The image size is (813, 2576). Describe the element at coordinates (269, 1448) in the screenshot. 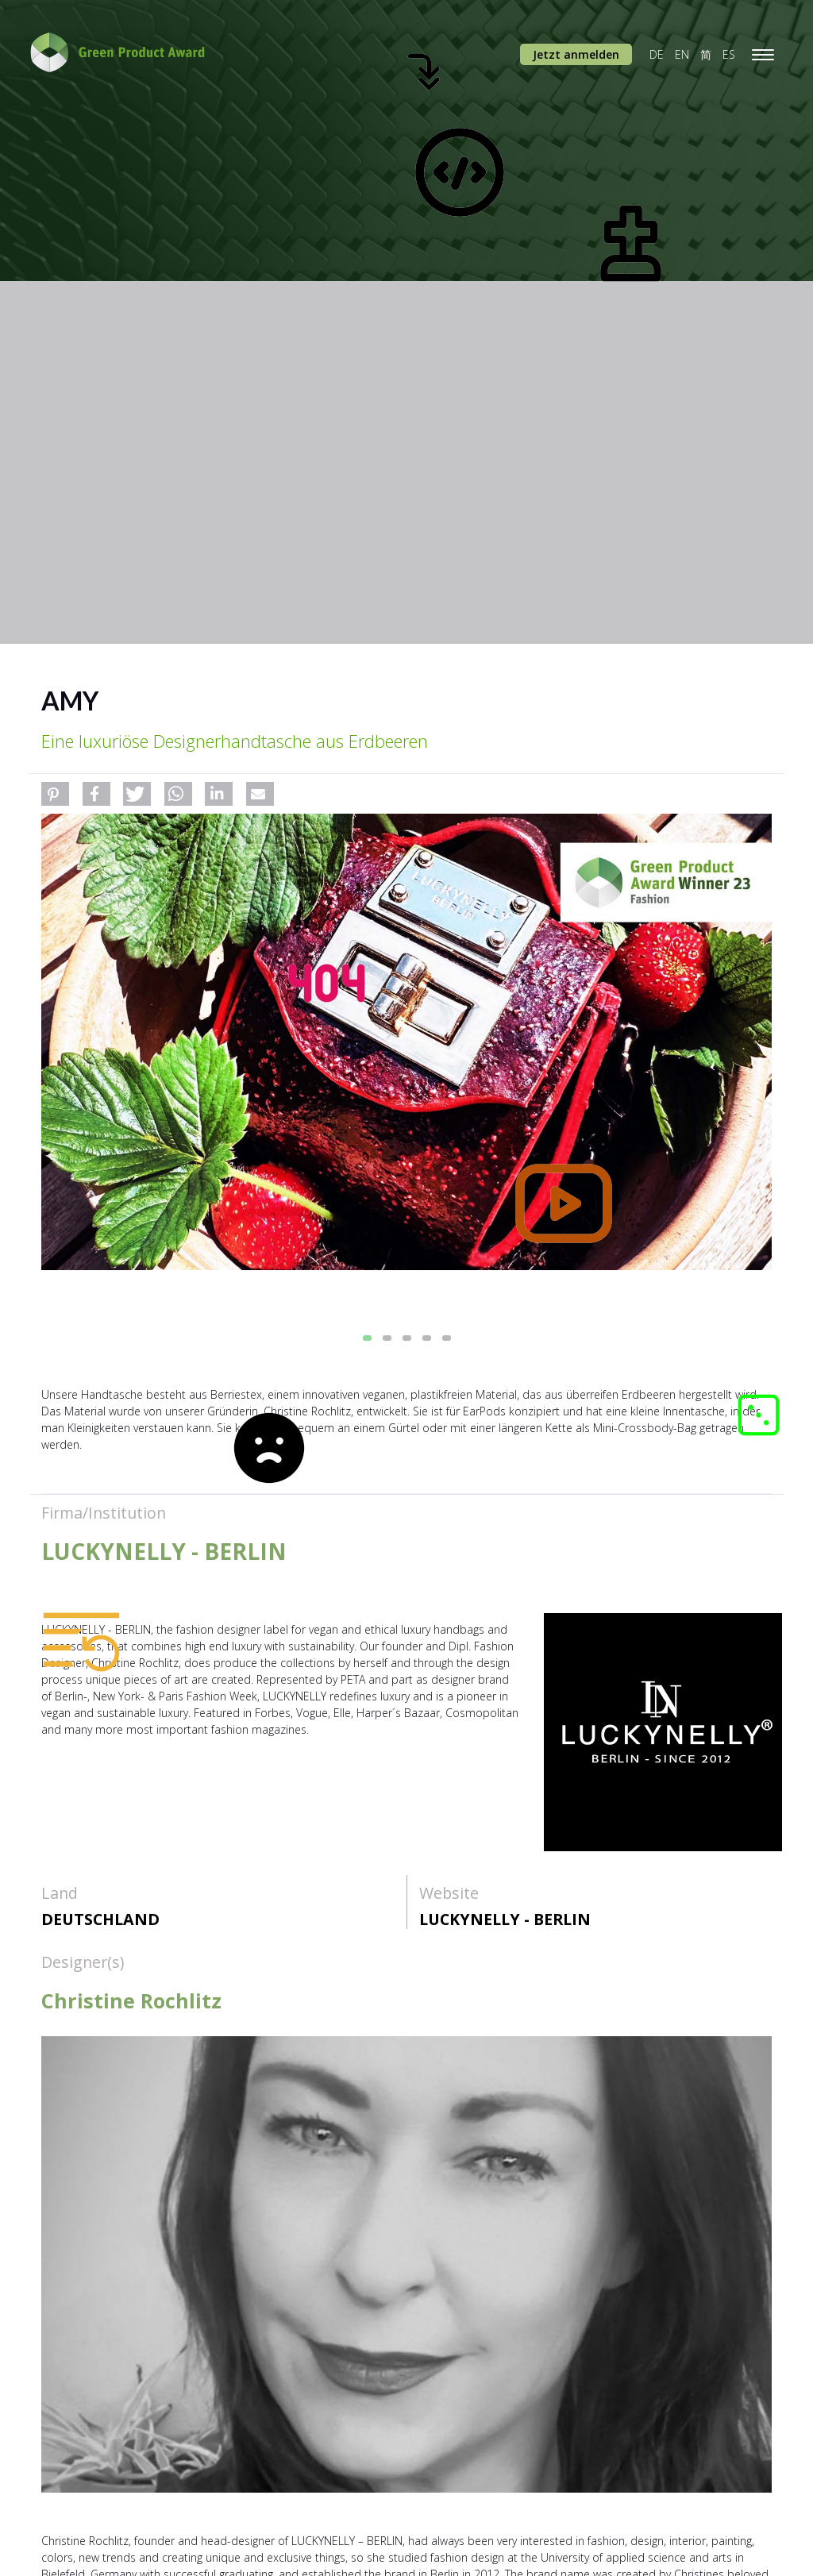

I see `indicate negative feedback or dissatisfaction` at that location.